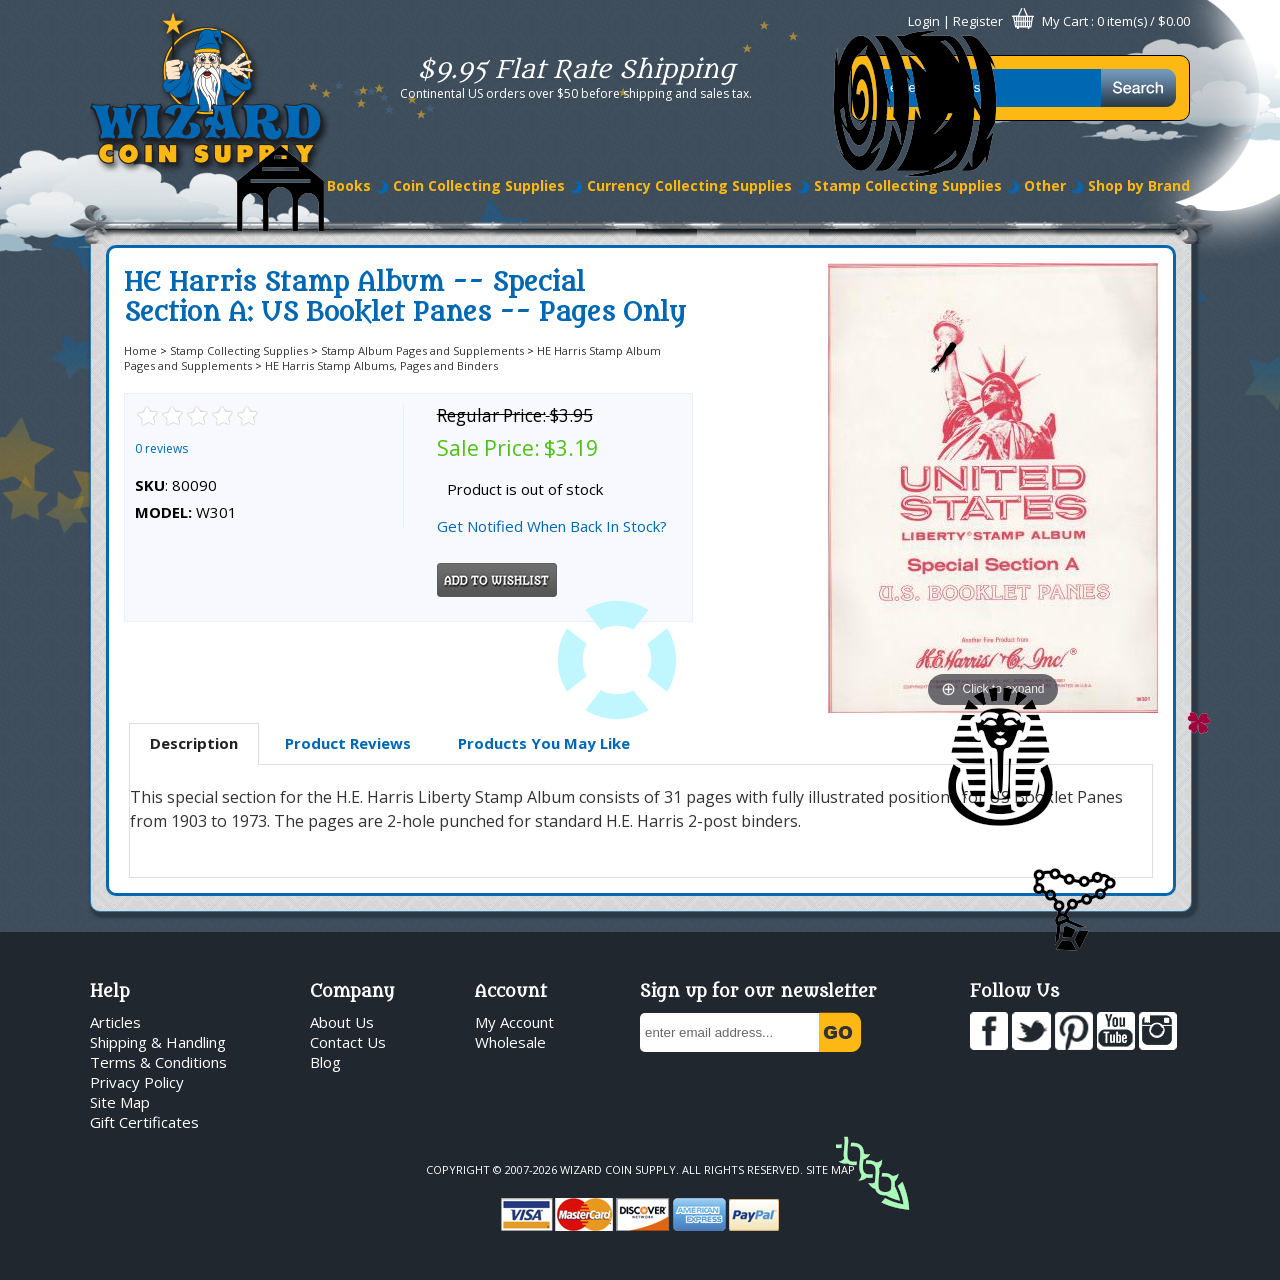 This screenshot has width=1280, height=1280. Describe the element at coordinates (1000, 756) in the screenshot. I see `access ancient egypt themed content` at that location.